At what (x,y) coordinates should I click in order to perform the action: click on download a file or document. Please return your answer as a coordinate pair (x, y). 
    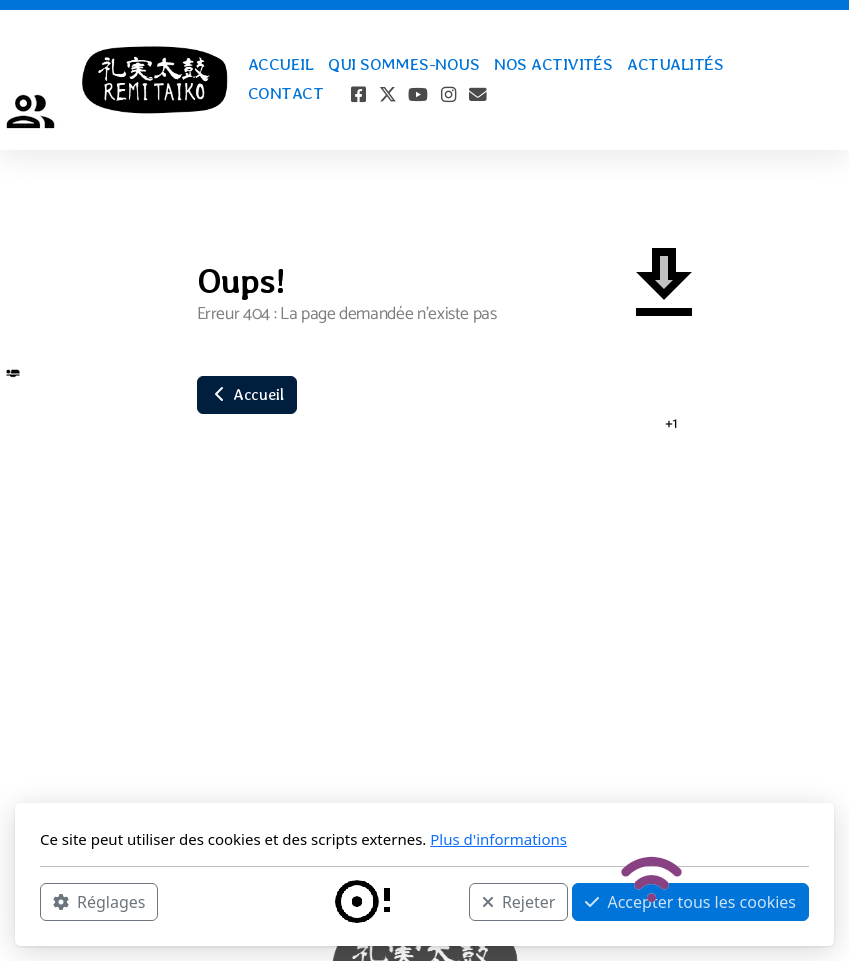
    Looking at the image, I should click on (664, 284).